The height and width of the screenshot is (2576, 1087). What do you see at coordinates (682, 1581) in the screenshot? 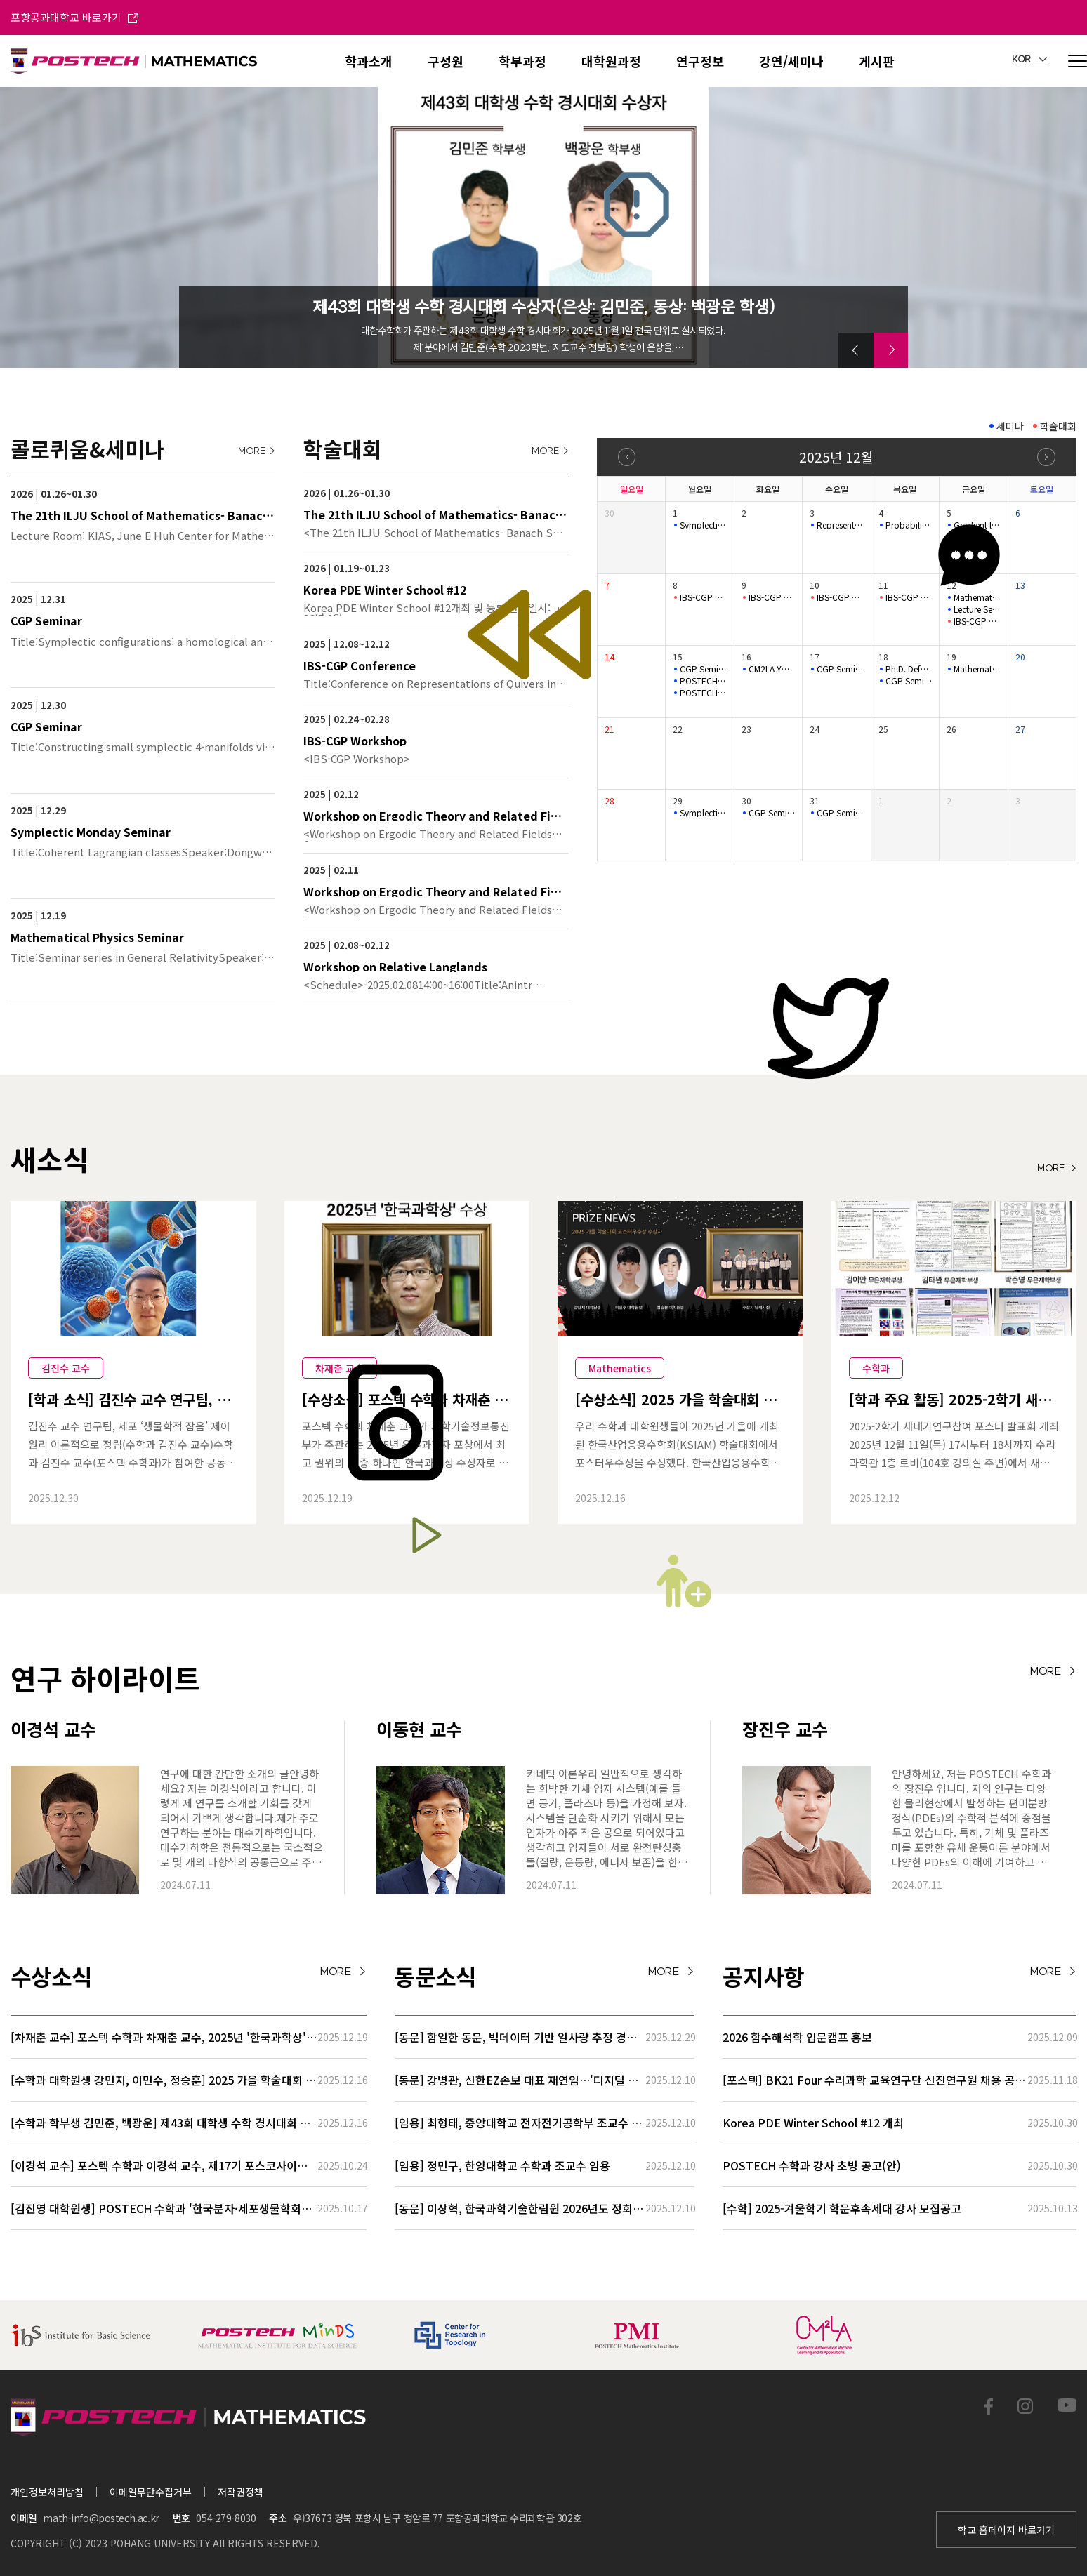
I see `add a new user or contact` at bounding box center [682, 1581].